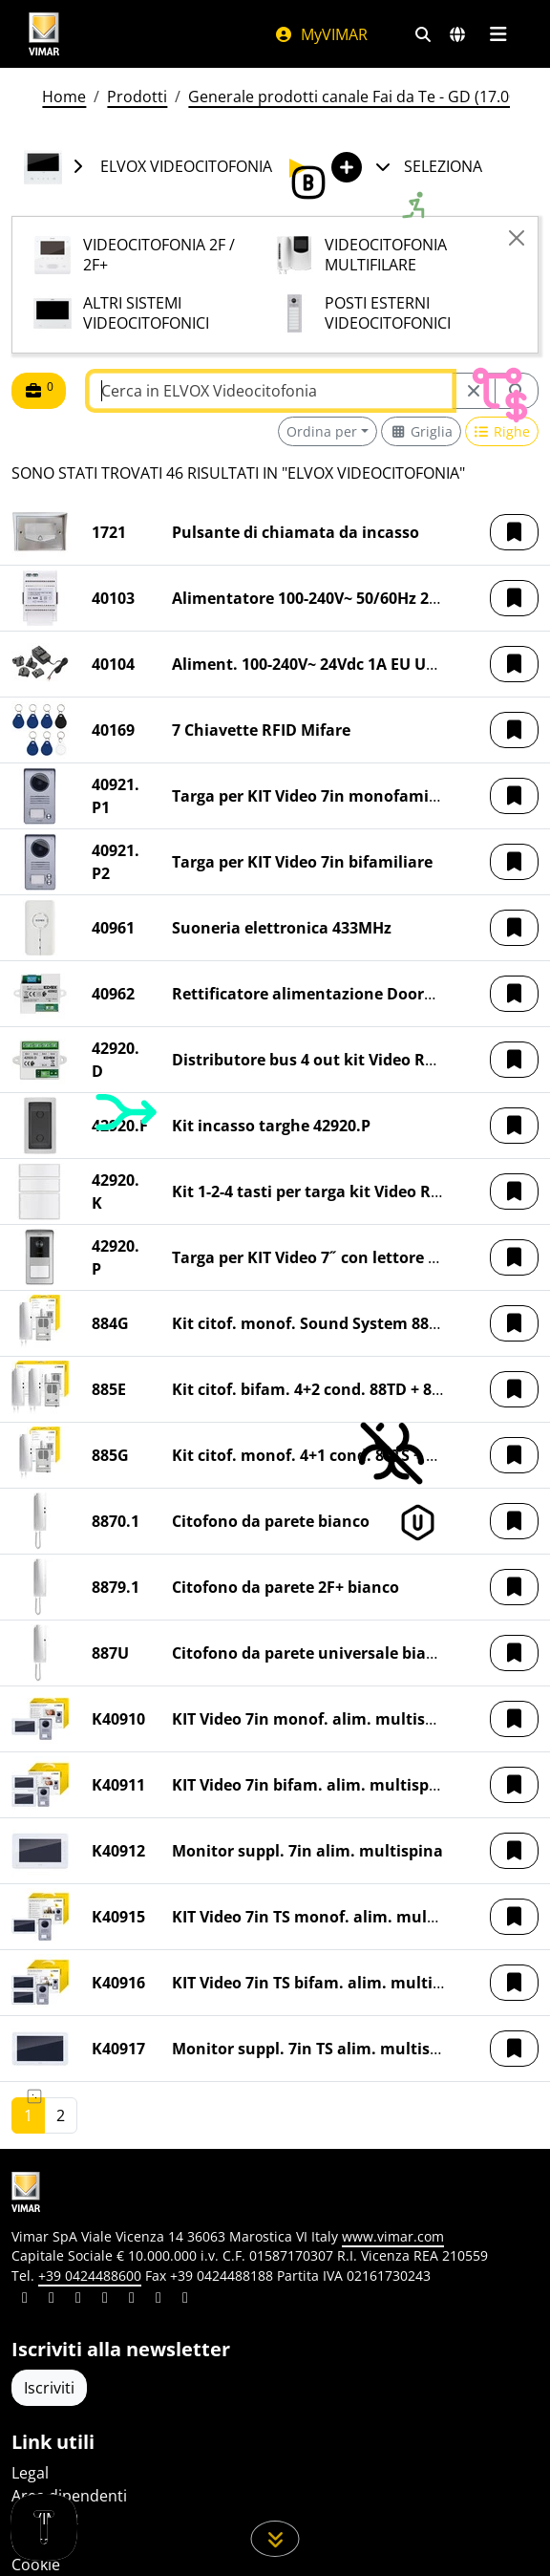 The height and width of the screenshot is (2576, 550). Describe the element at coordinates (34, 2096) in the screenshot. I see `roll dice or generate random number` at that location.